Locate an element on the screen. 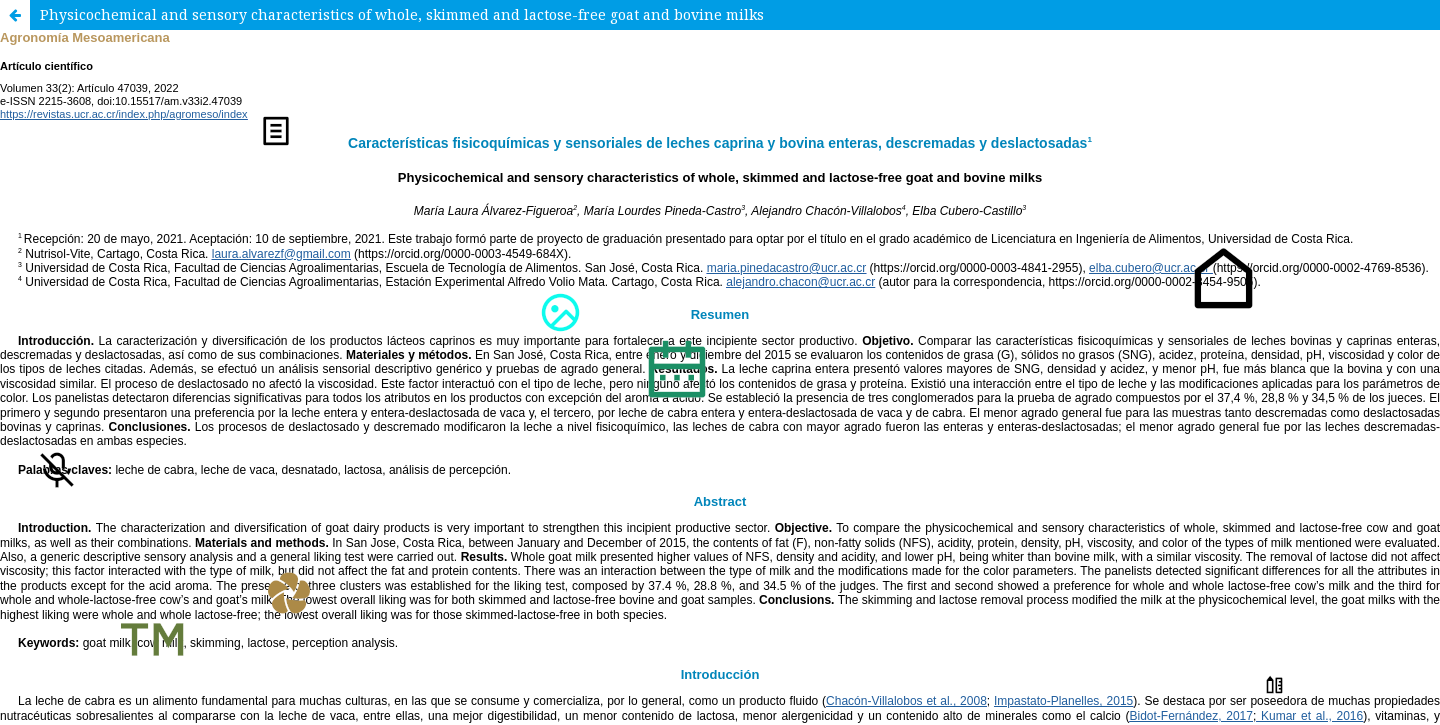  view image or photo gallery is located at coordinates (560, 312).